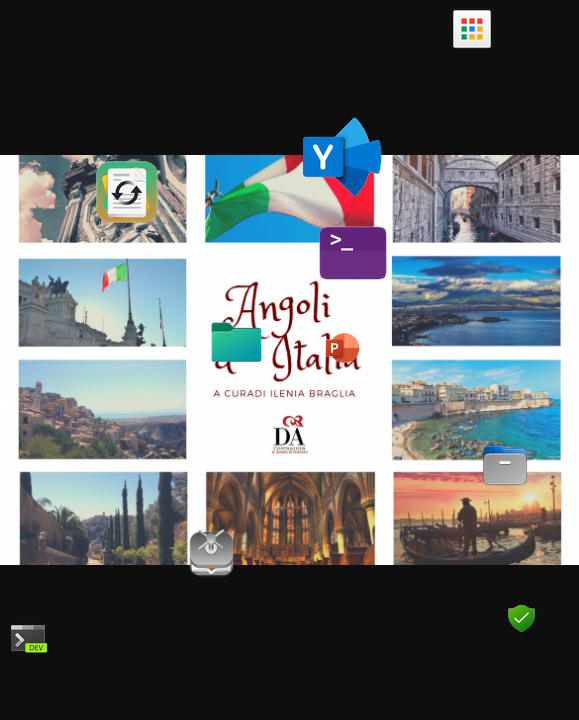  Describe the element at coordinates (29, 638) in the screenshot. I see `open the developer terminal application` at that location.